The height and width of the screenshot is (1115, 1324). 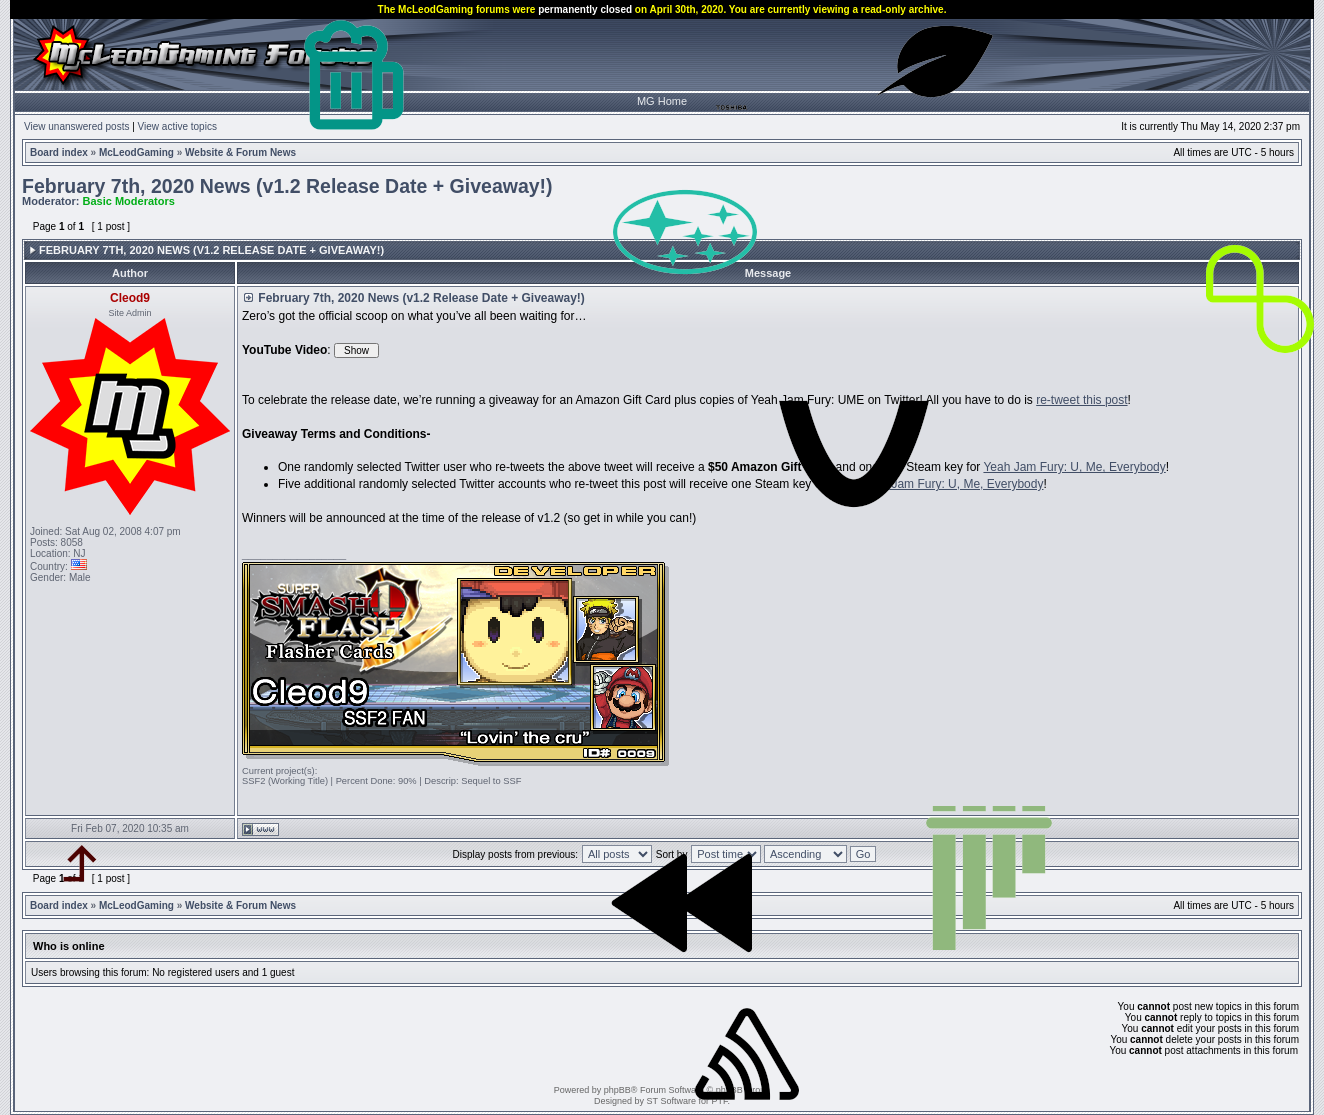 What do you see at coordinates (1260, 299) in the screenshot?
I see `NextBillion.ai company logo` at bounding box center [1260, 299].